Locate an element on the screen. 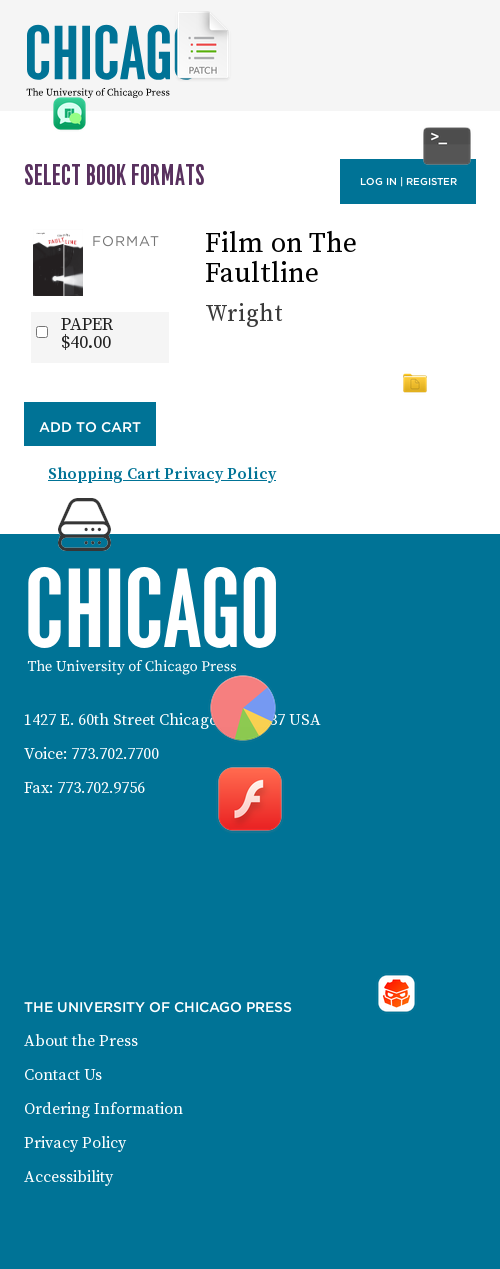  a patch or diff file containing code changes is located at coordinates (203, 46).